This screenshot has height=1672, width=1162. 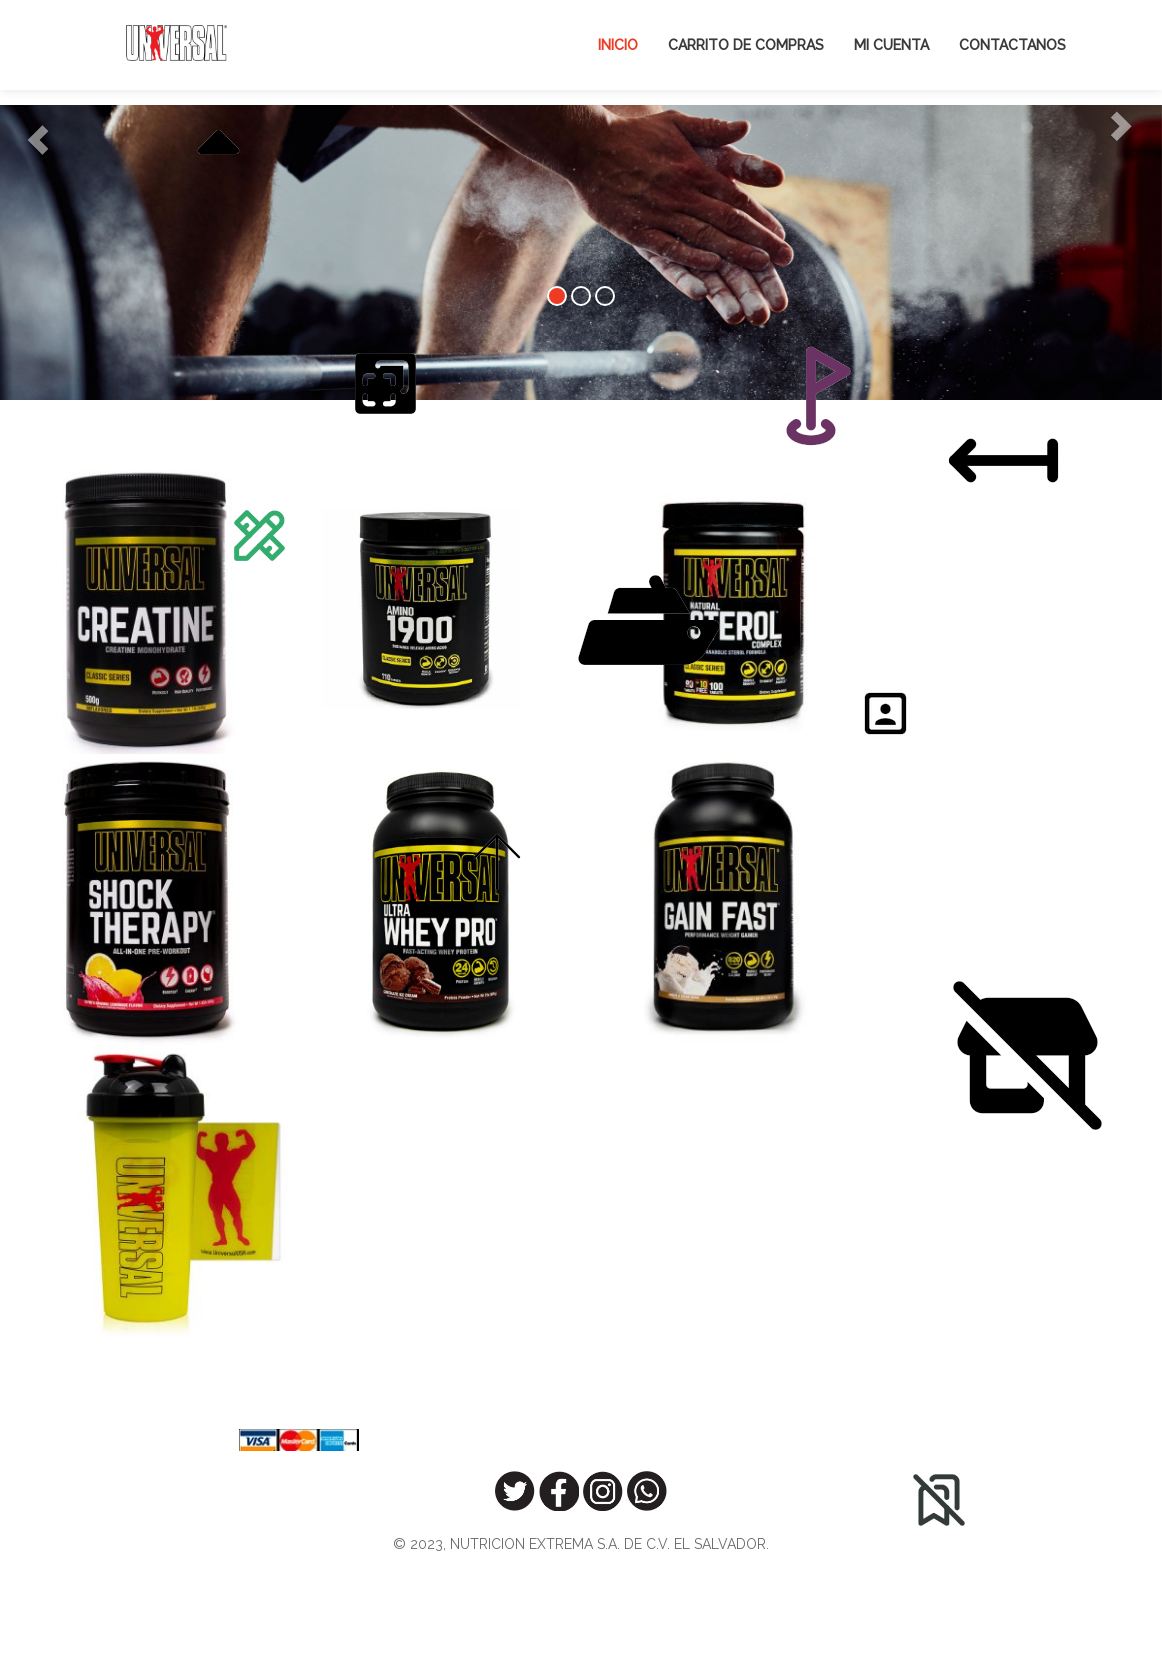 What do you see at coordinates (218, 157) in the screenshot?
I see `sort items in ascending order` at bounding box center [218, 157].